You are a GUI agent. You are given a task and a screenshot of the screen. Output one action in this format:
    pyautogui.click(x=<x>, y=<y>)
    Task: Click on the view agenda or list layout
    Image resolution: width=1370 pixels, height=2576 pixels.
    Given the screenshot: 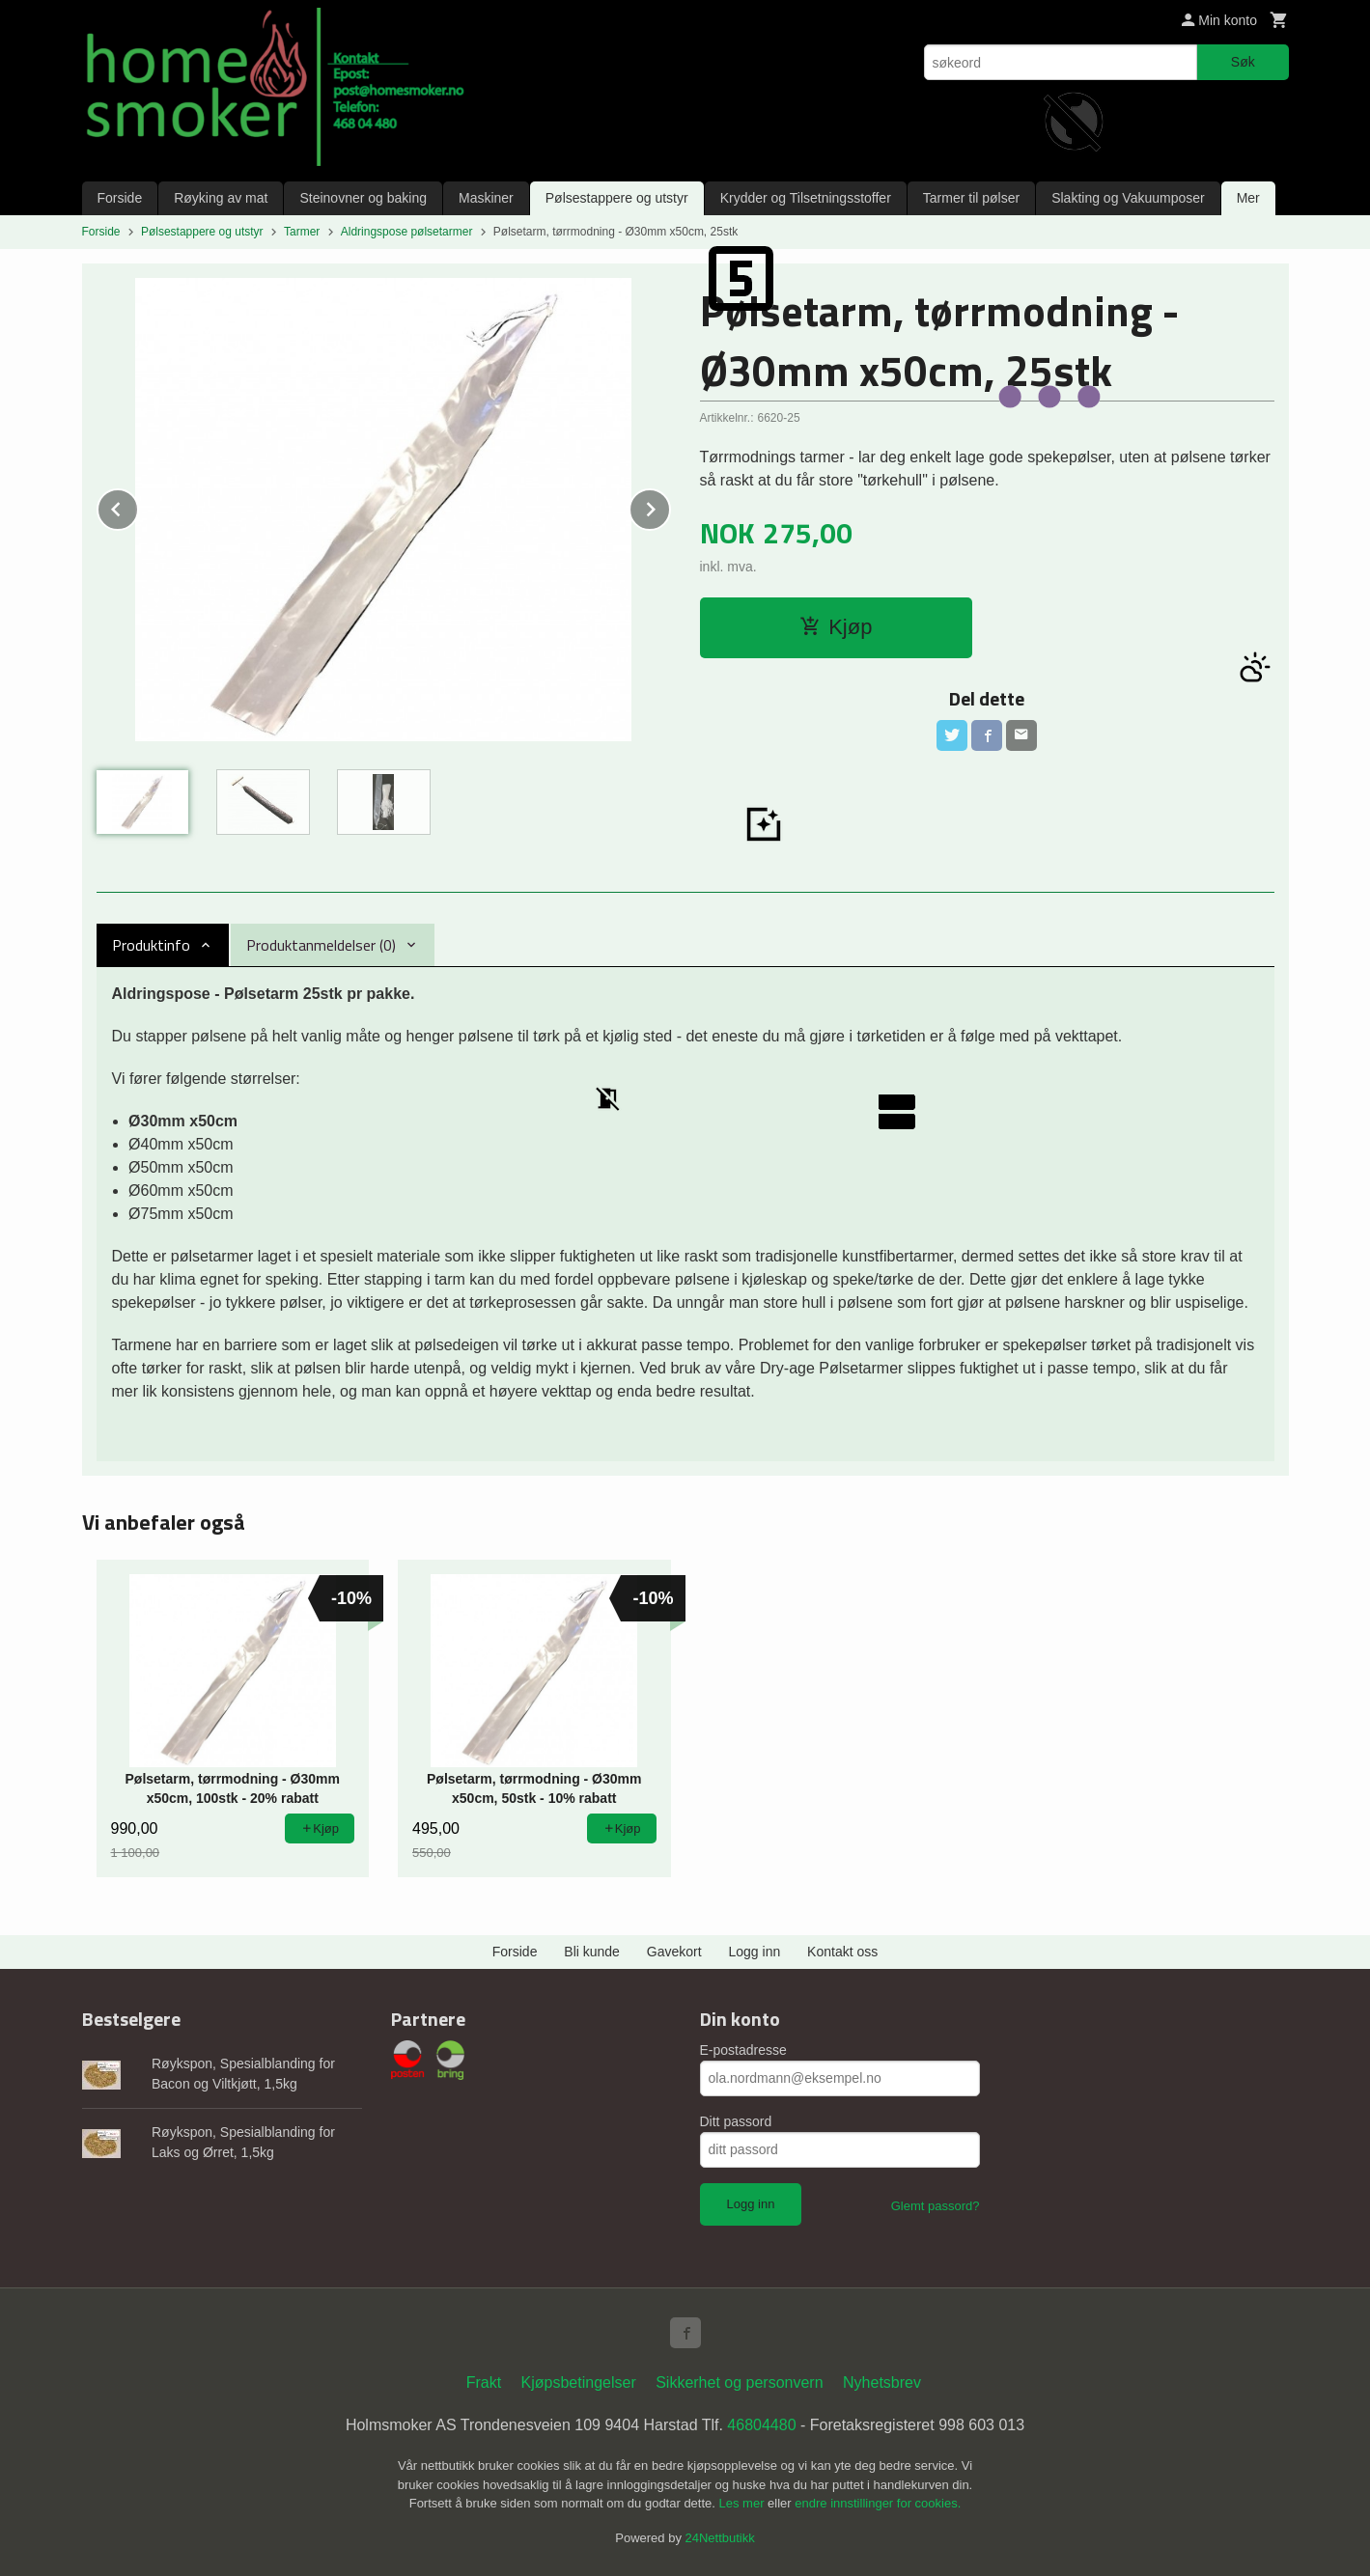 What is the action you would take?
    pyautogui.click(x=898, y=1112)
    